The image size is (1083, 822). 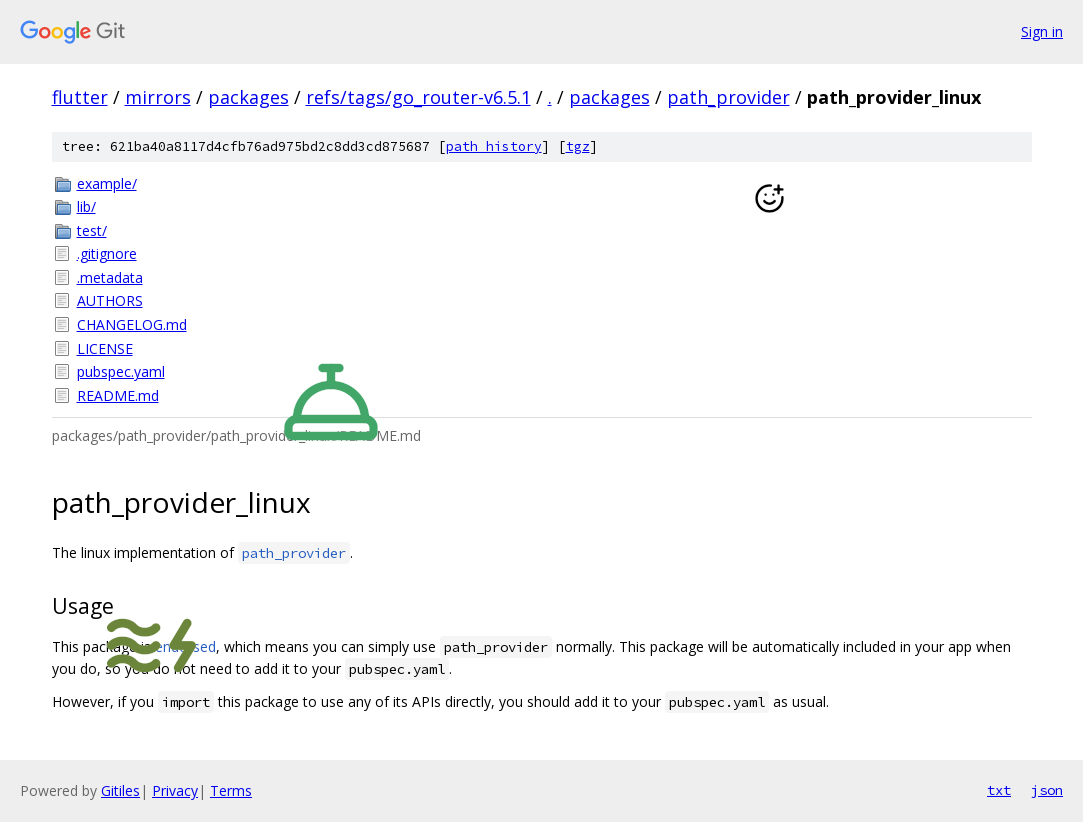 What do you see at coordinates (151, 645) in the screenshot?
I see `hydroelectric power generation` at bounding box center [151, 645].